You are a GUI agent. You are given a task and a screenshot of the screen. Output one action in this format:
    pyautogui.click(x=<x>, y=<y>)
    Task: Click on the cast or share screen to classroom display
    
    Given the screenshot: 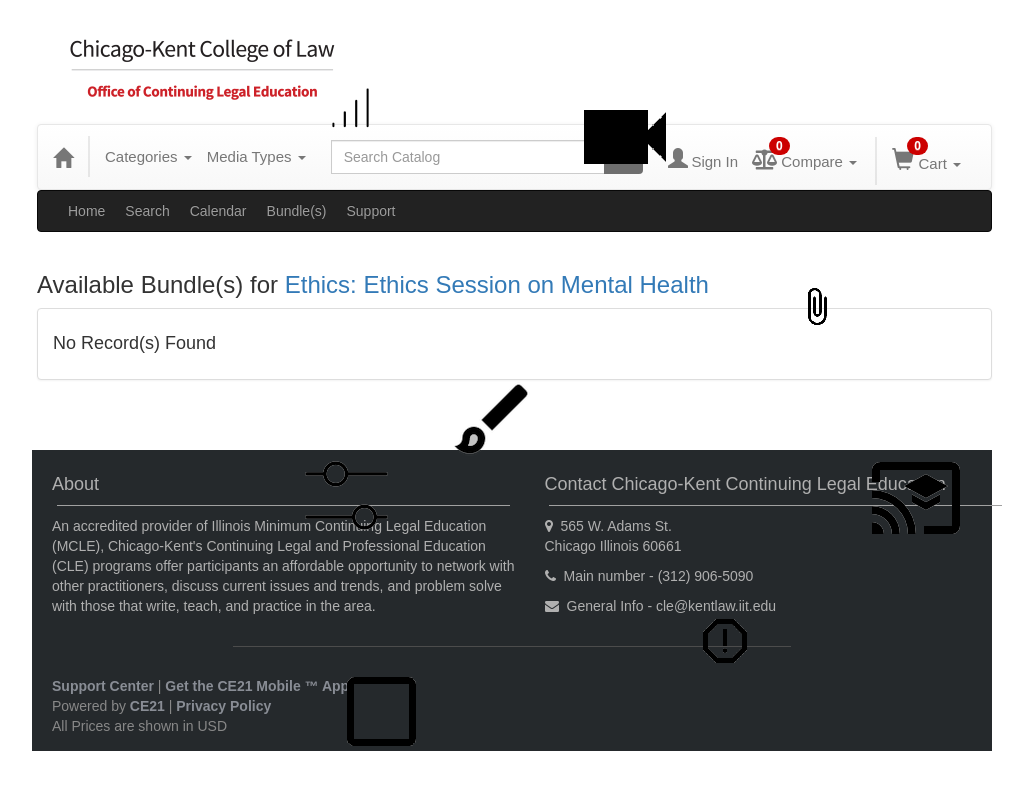 What is the action you would take?
    pyautogui.click(x=916, y=498)
    